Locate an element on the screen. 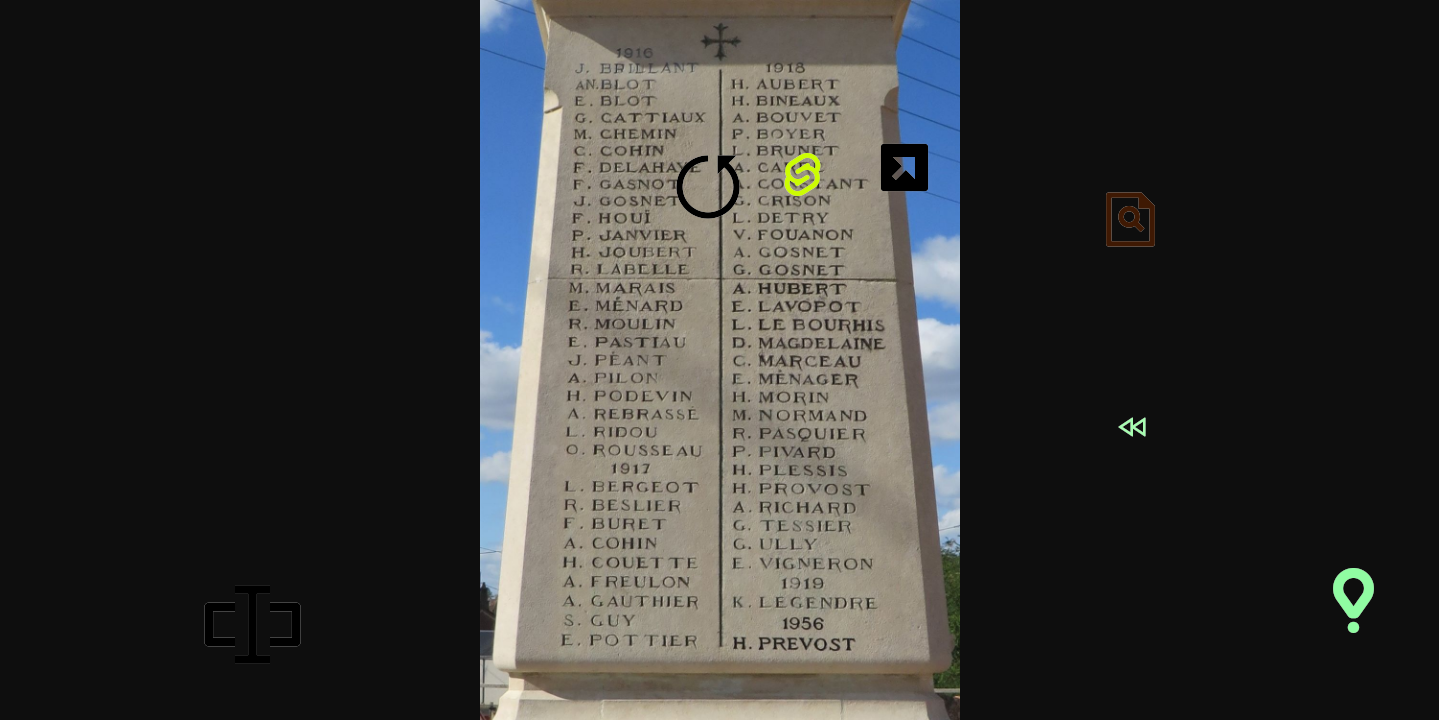 The width and height of the screenshot is (1439, 720). insert a text input field is located at coordinates (252, 624).